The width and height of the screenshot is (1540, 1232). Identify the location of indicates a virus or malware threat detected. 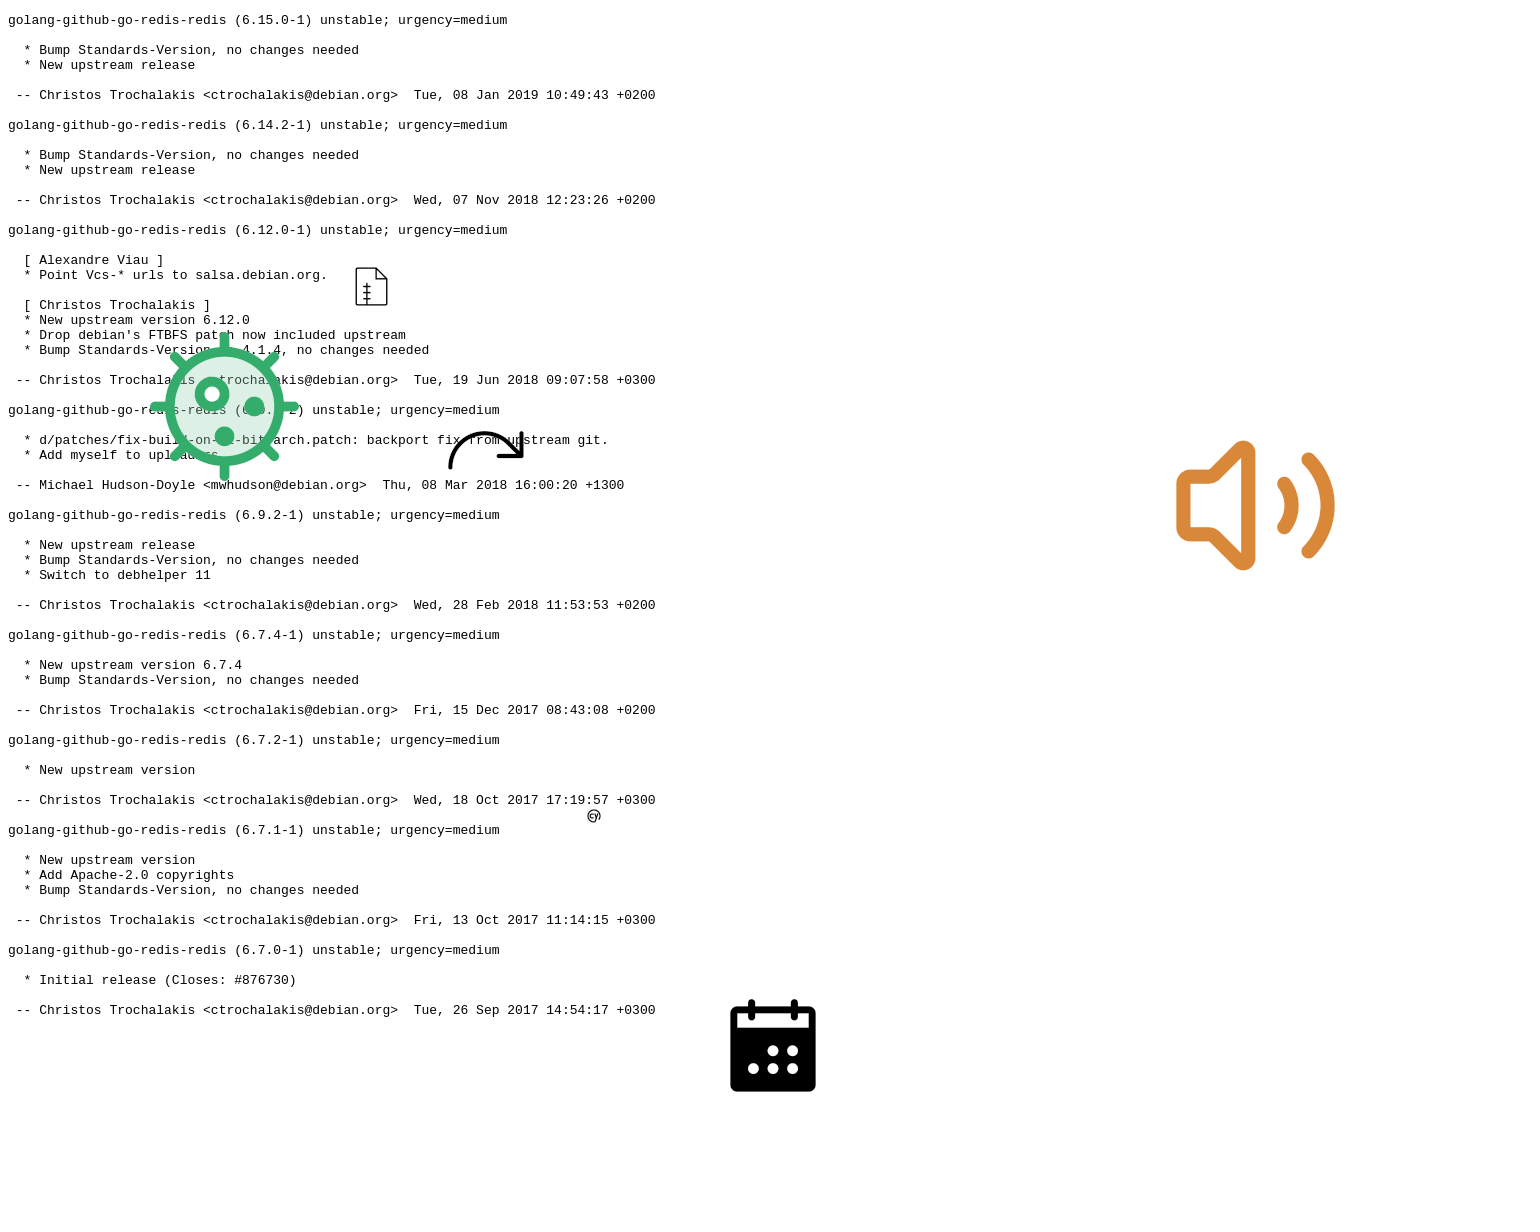
(224, 406).